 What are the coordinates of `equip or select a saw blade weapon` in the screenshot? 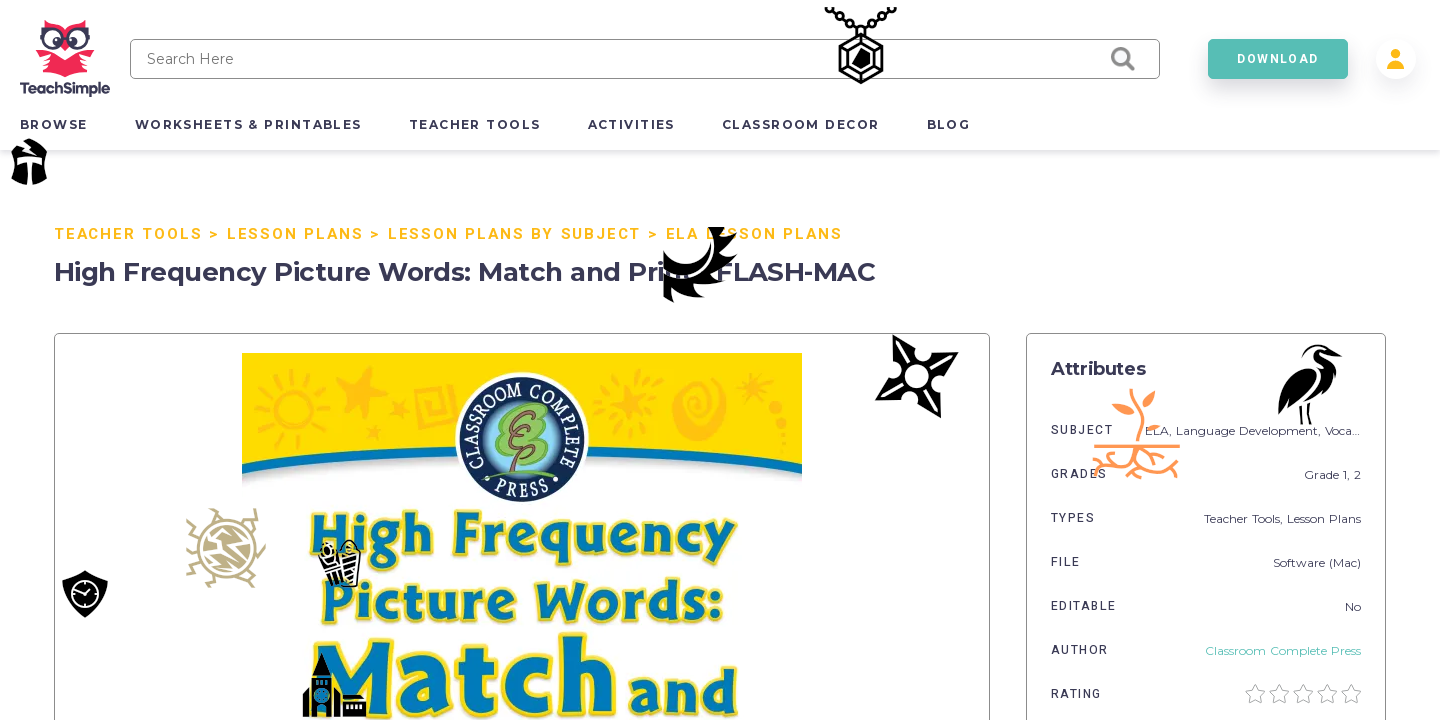 It's located at (701, 265).